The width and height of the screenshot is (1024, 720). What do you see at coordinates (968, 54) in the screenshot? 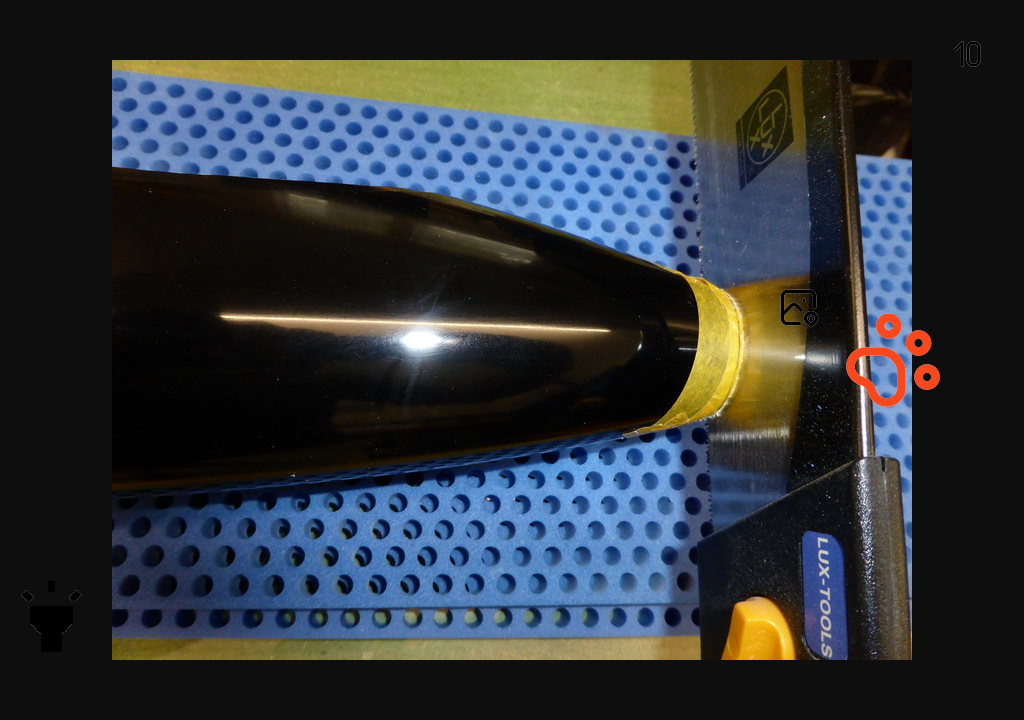
I see `indicates item number 10 in a list or sequence` at bounding box center [968, 54].